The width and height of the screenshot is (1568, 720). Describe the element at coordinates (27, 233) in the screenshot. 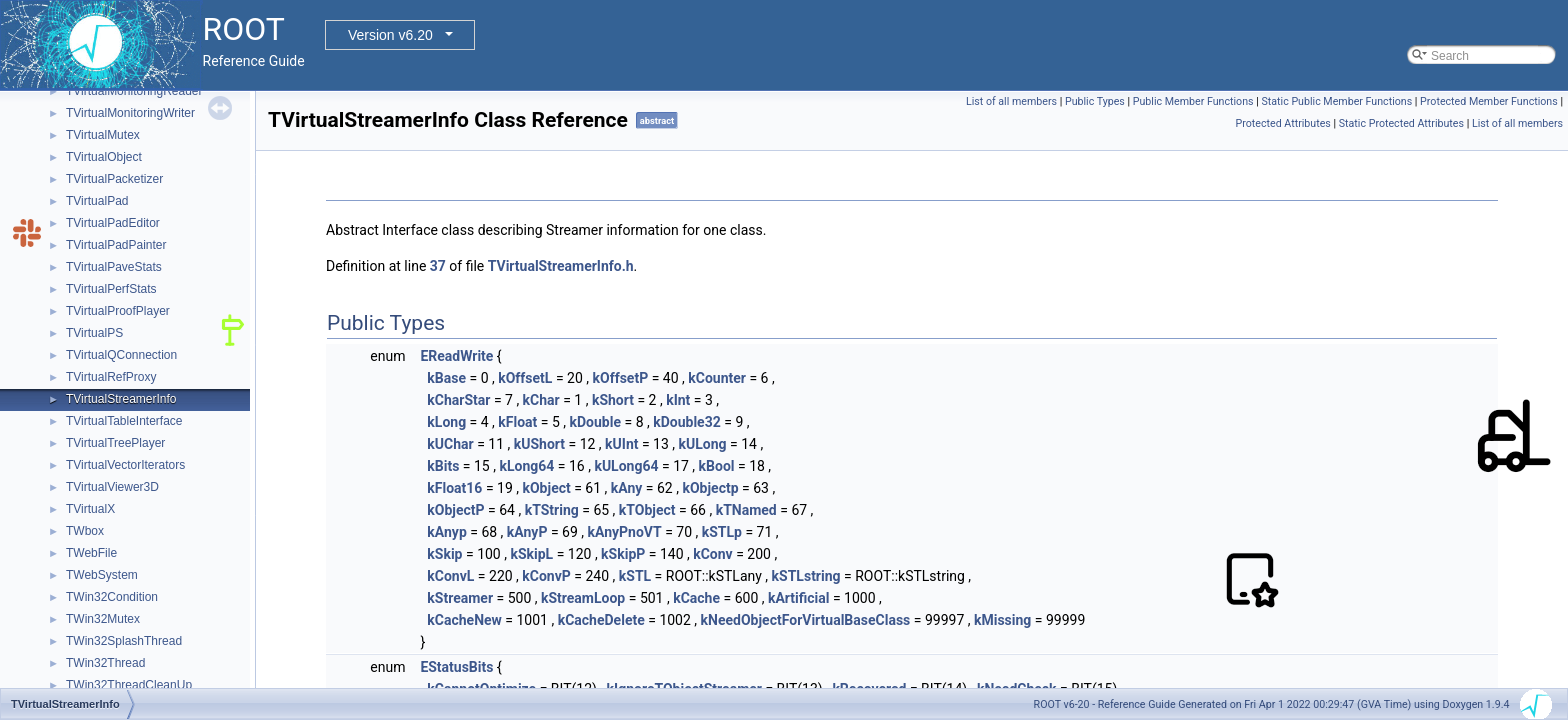

I see `open Slack app` at that location.